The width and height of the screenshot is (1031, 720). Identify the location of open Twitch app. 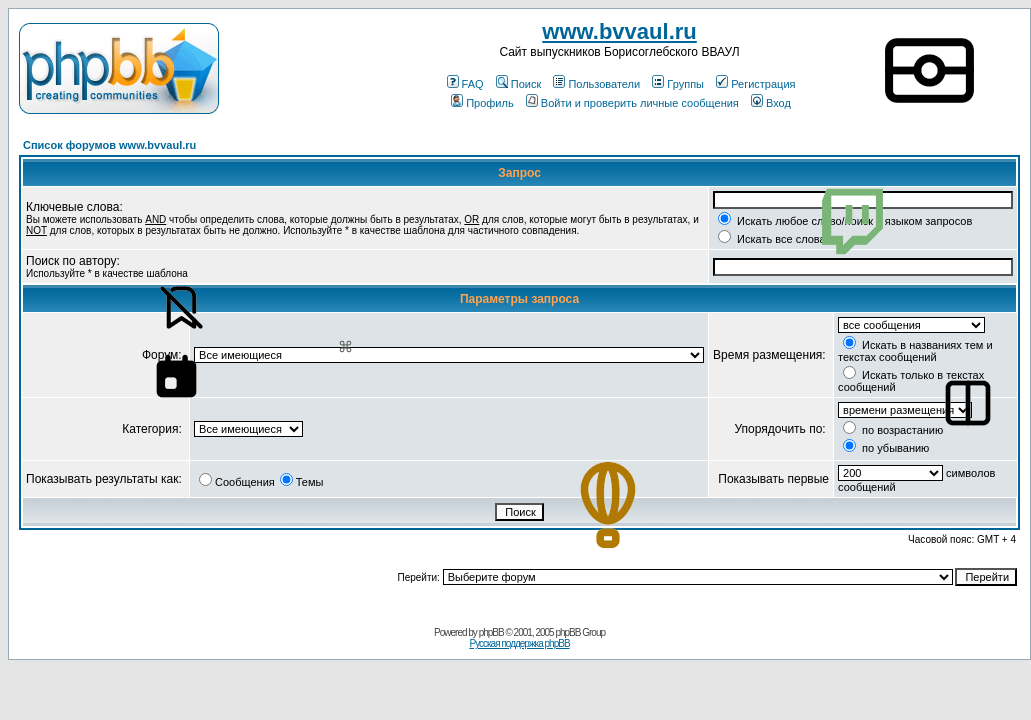
(852, 221).